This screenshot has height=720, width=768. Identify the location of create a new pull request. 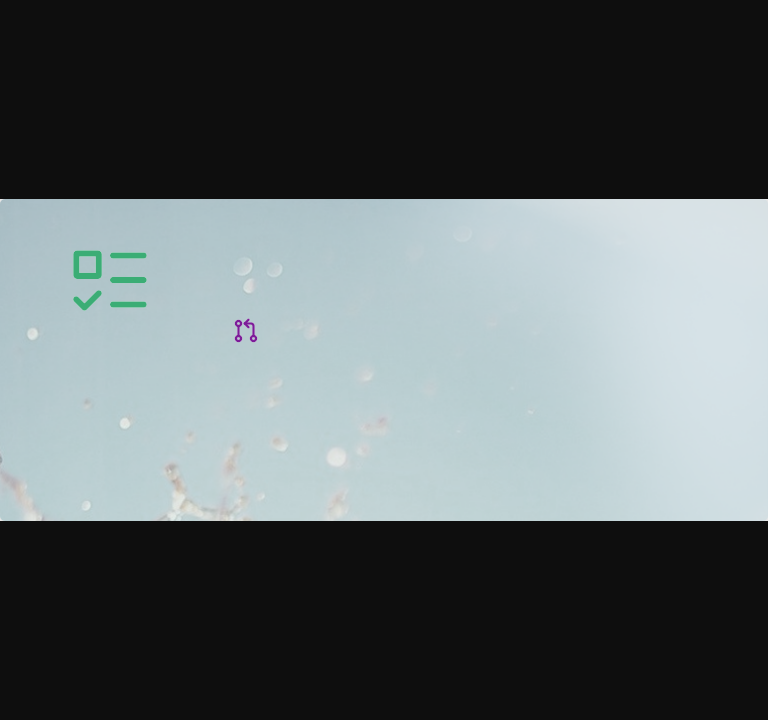
(246, 331).